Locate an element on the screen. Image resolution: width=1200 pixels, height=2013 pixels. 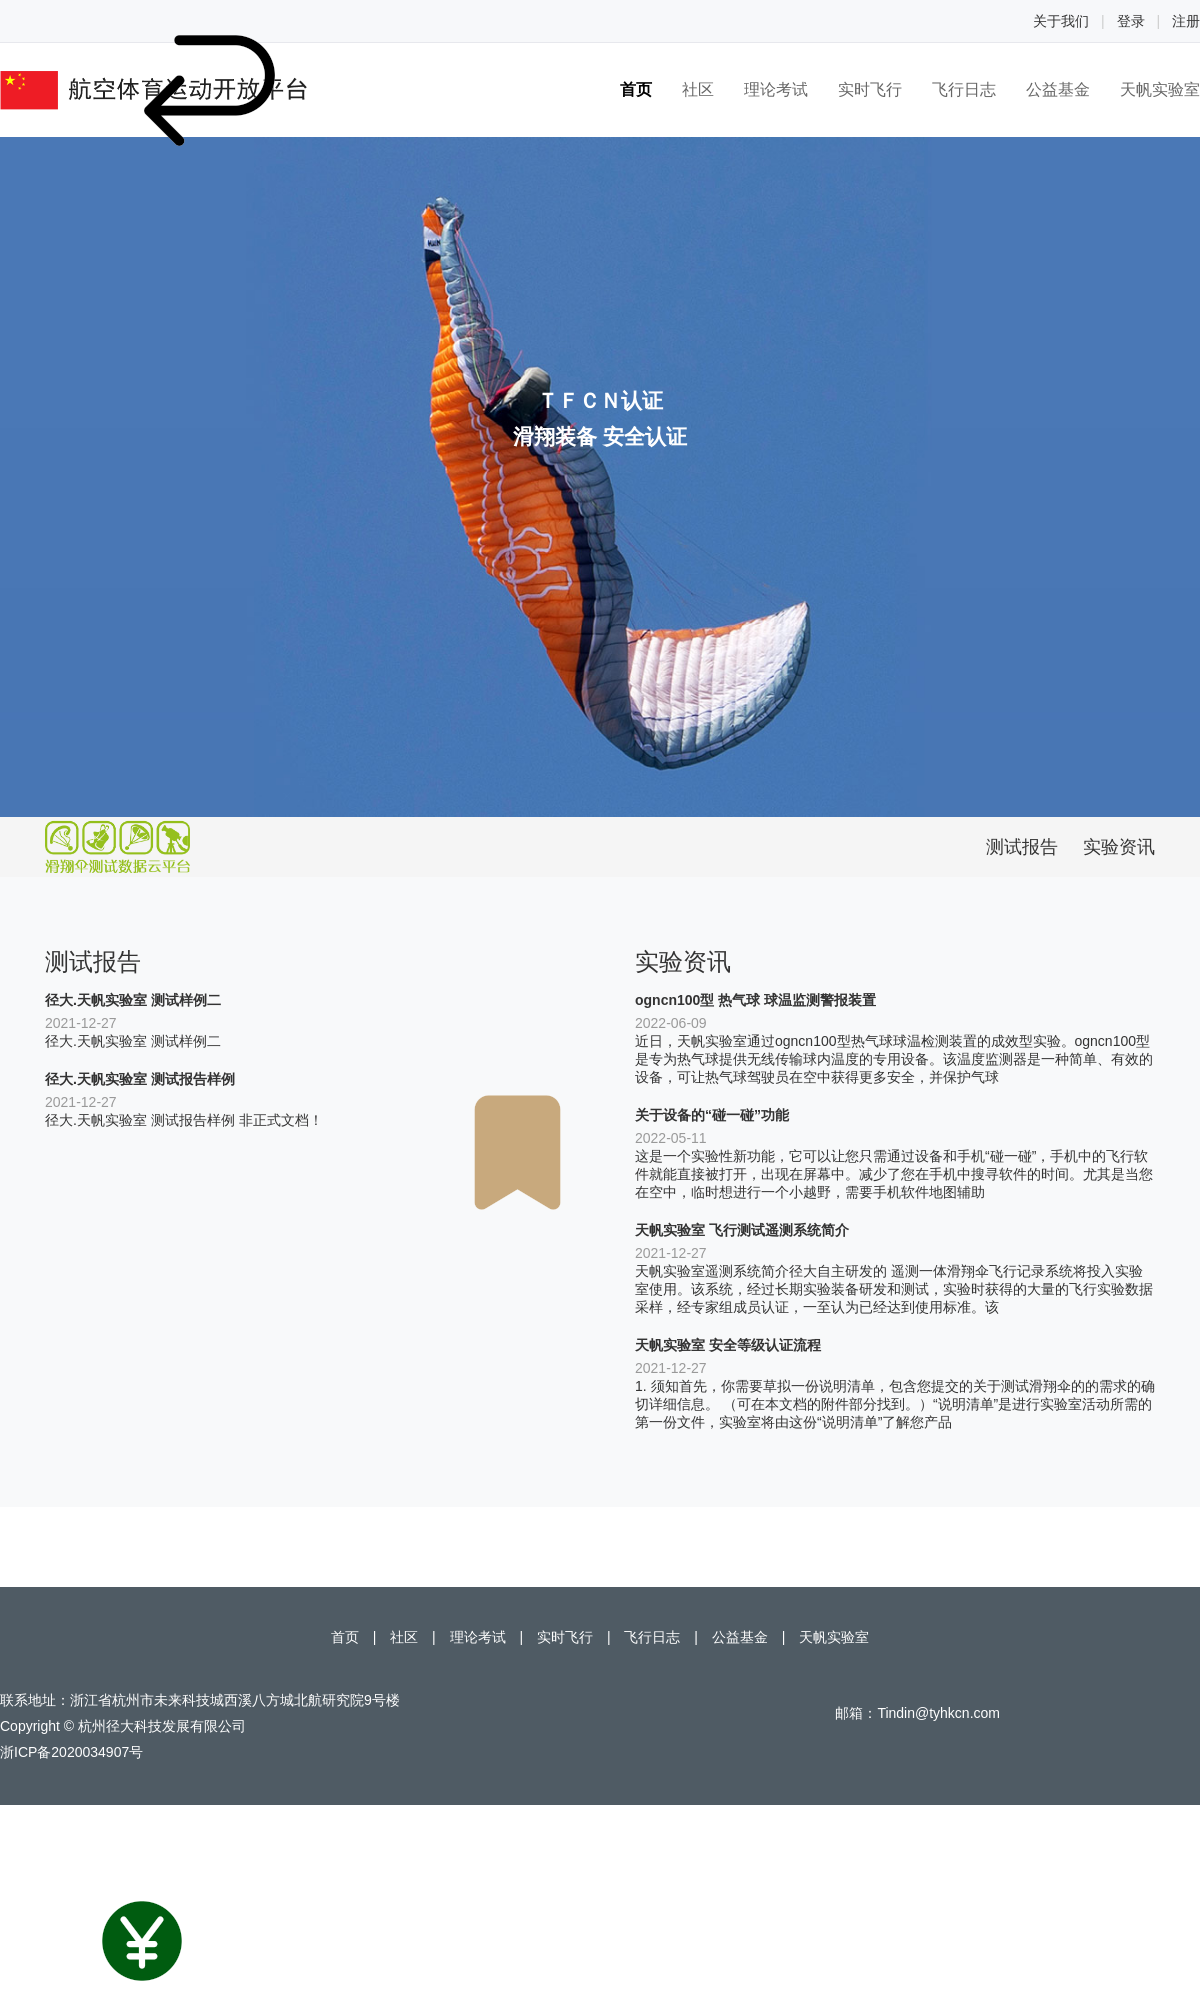
return to previous screen or step is located at coordinates (209, 85).